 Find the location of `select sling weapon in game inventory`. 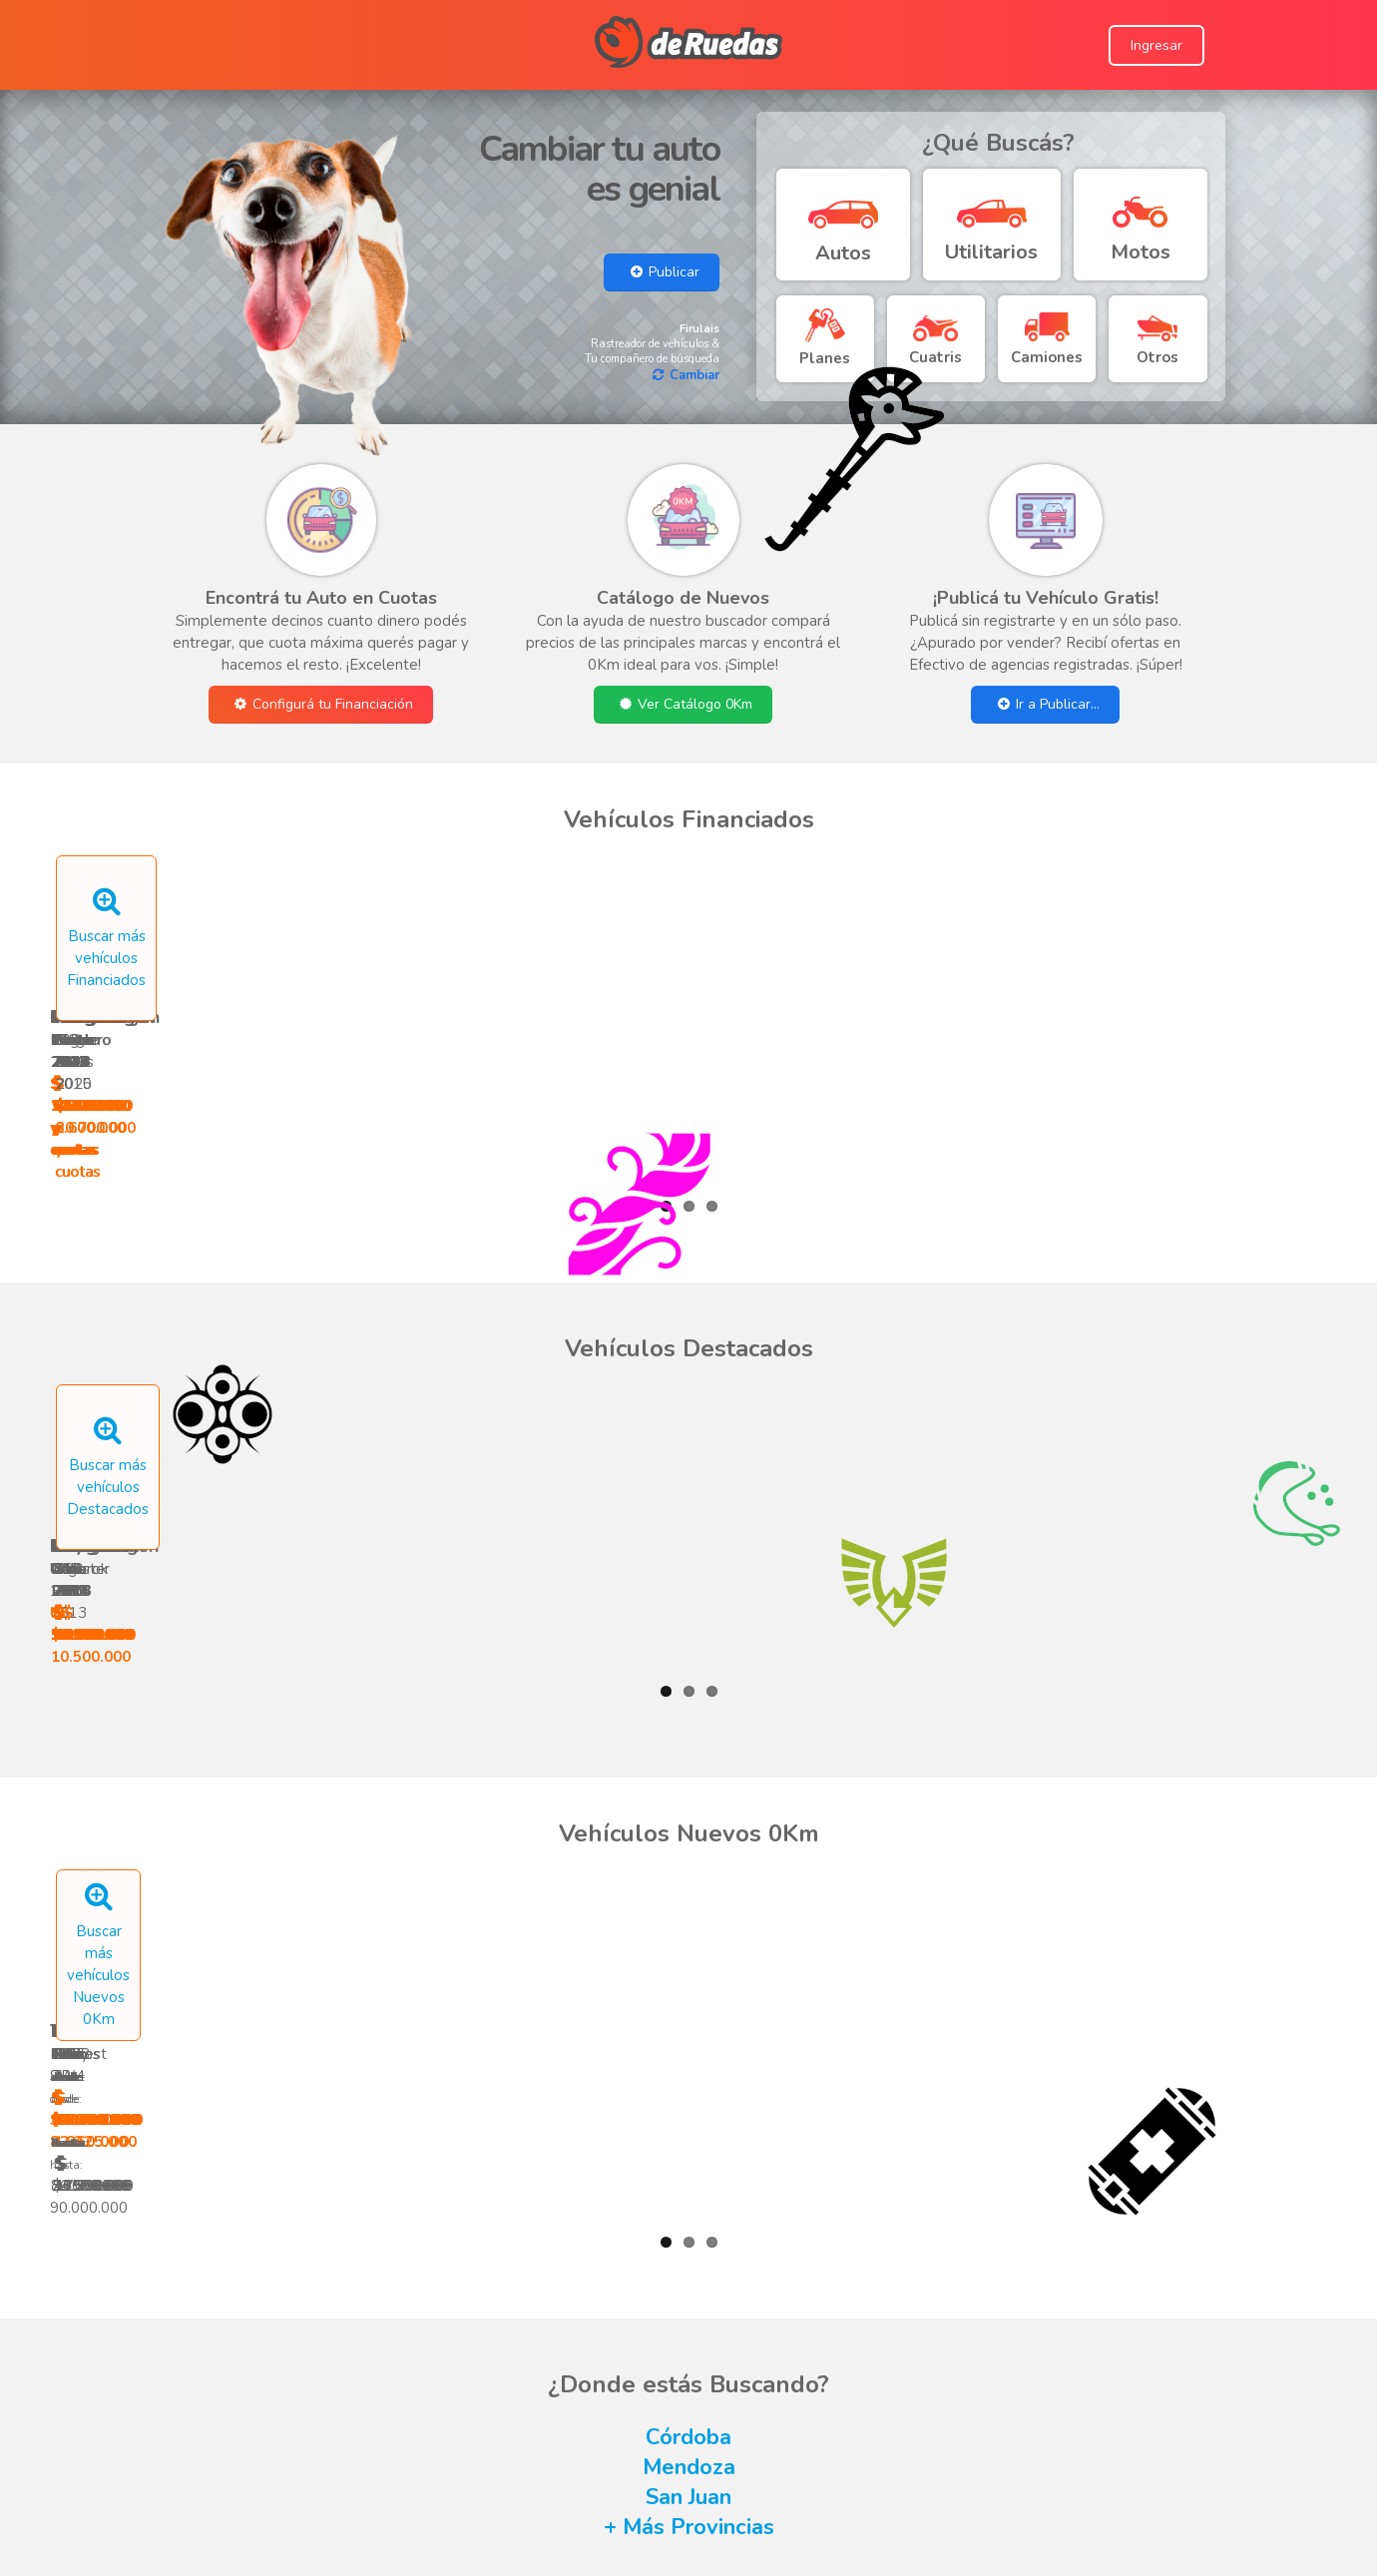

select sling weapon in game inventory is located at coordinates (1296, 1503).